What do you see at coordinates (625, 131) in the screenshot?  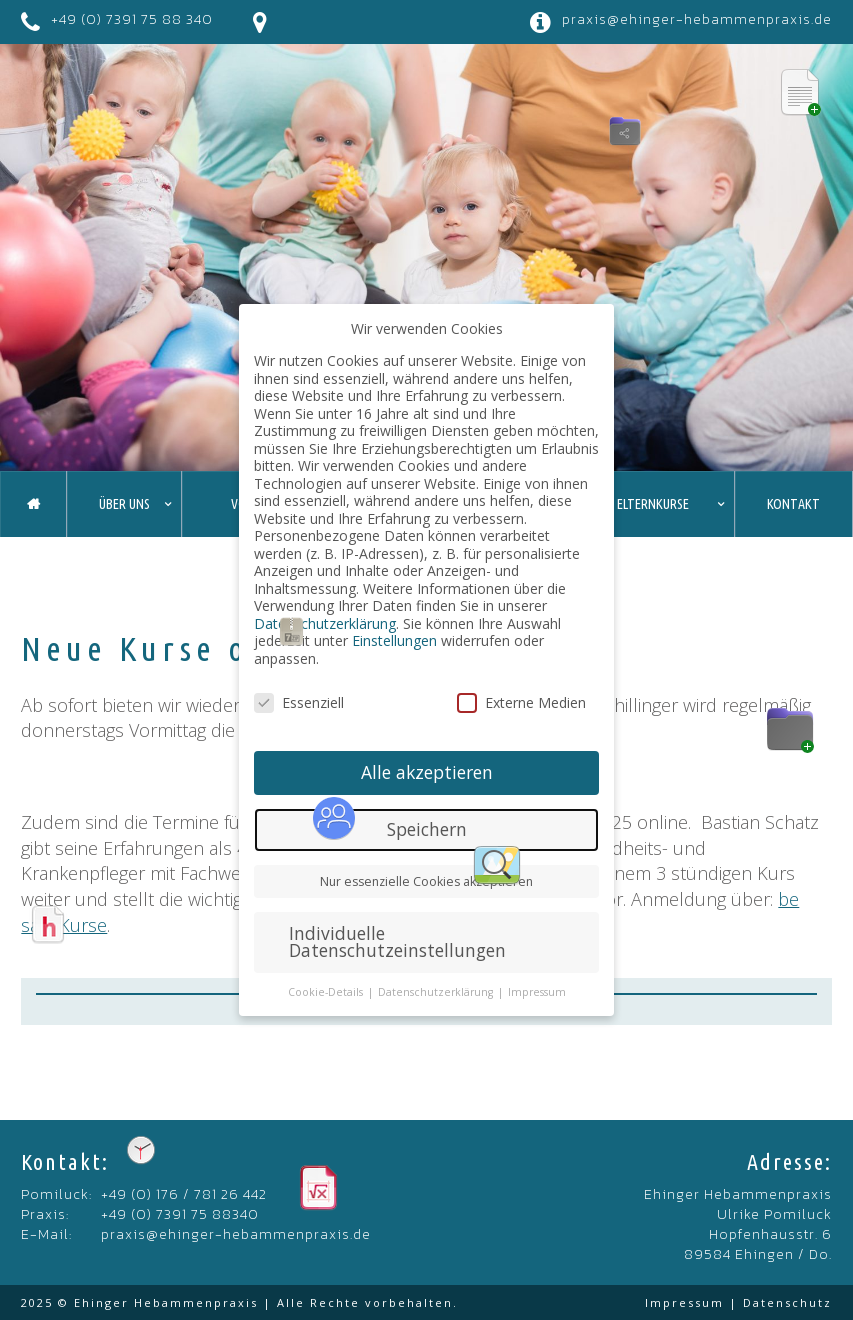 I see `access your public shared folder` at bounding box center [625, 131].